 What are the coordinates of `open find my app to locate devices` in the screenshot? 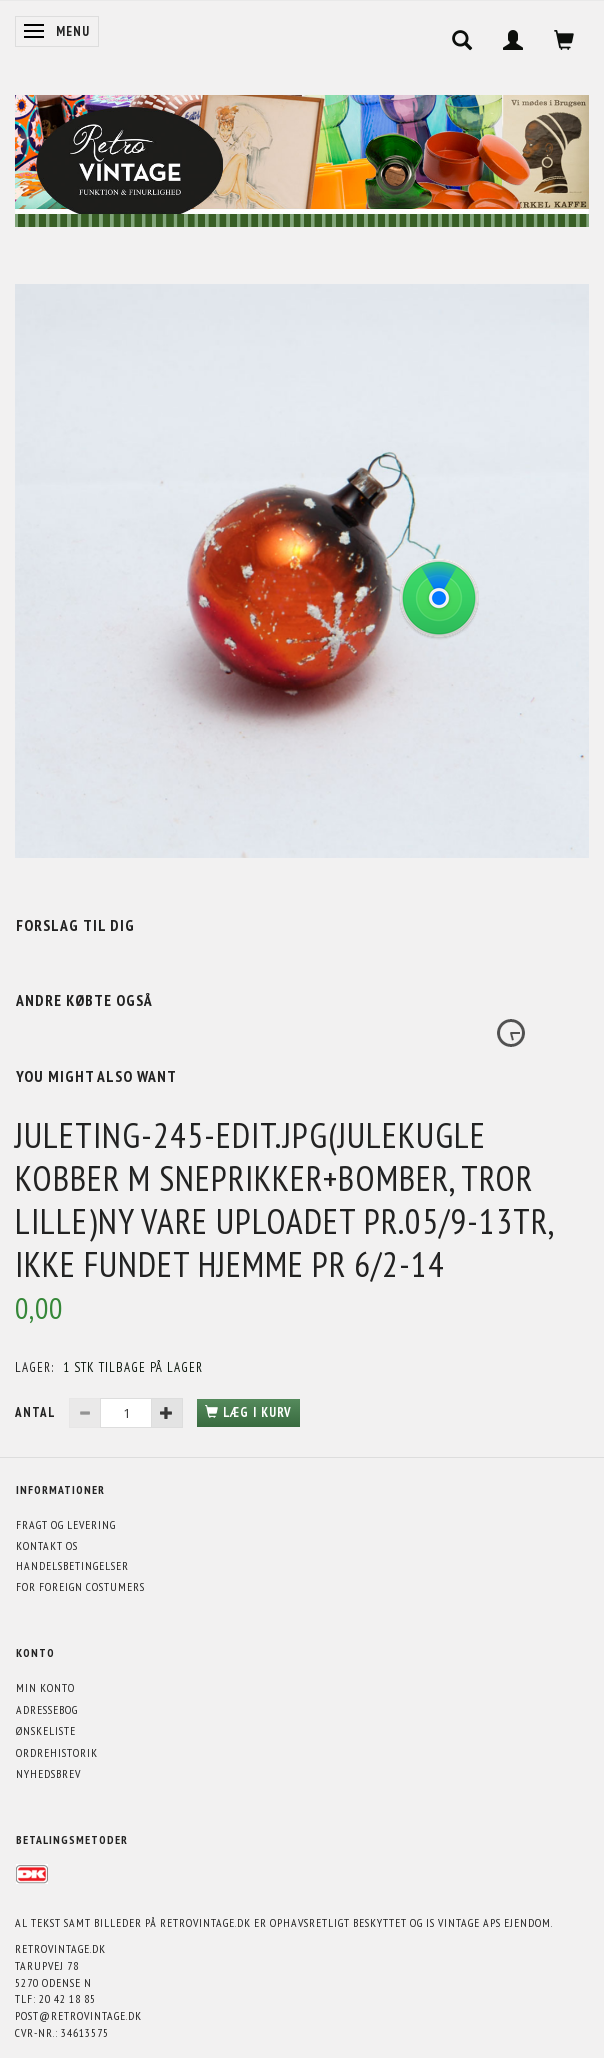 It's located at (439, 598).